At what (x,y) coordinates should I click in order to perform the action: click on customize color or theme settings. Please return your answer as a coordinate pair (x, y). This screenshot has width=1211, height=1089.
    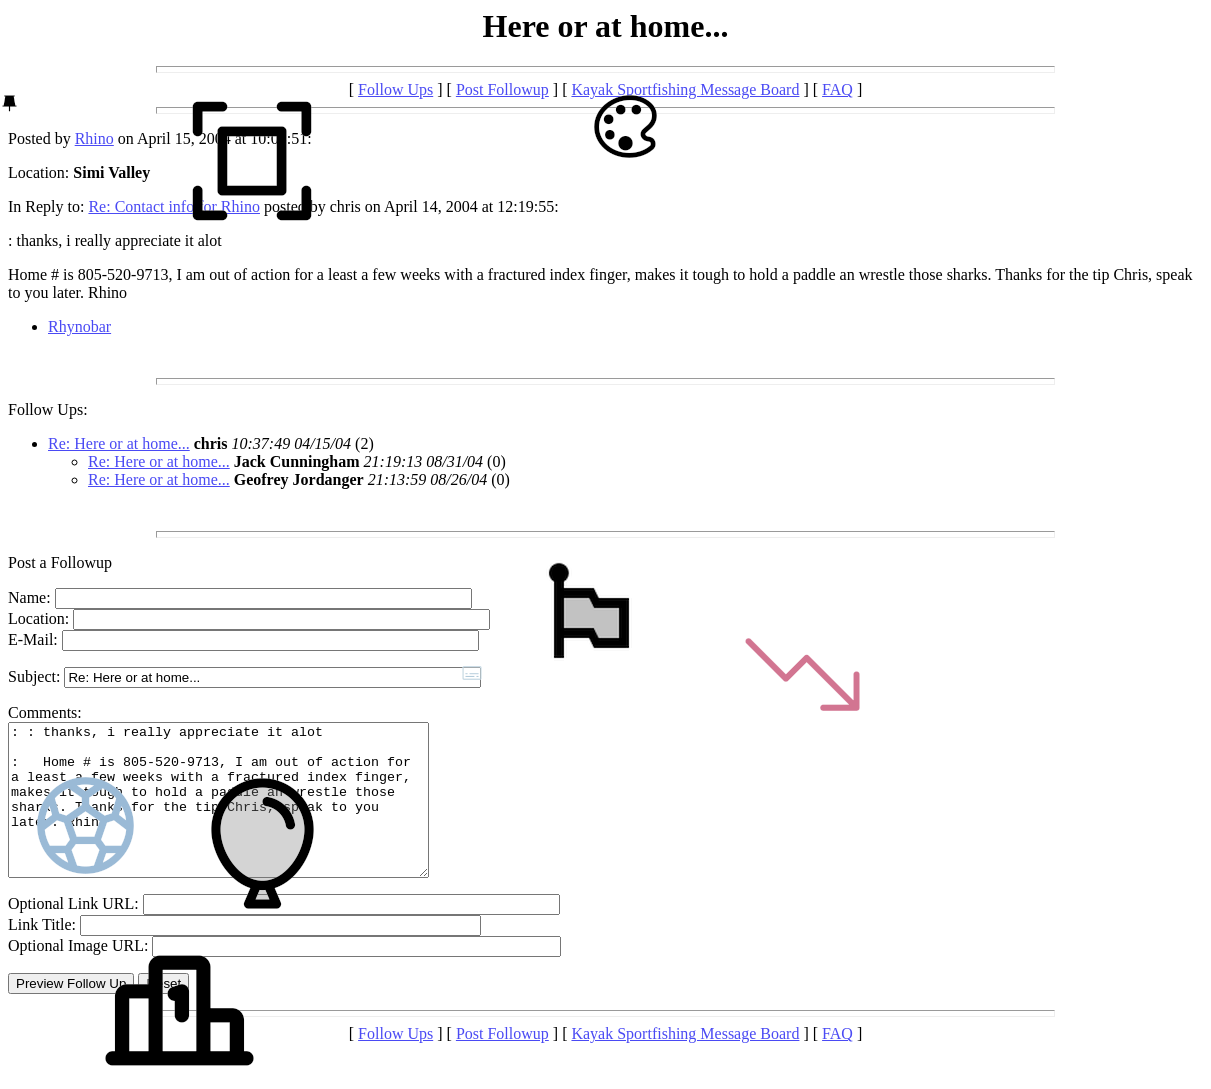
    Looking at the image, I should click on (625, 126).